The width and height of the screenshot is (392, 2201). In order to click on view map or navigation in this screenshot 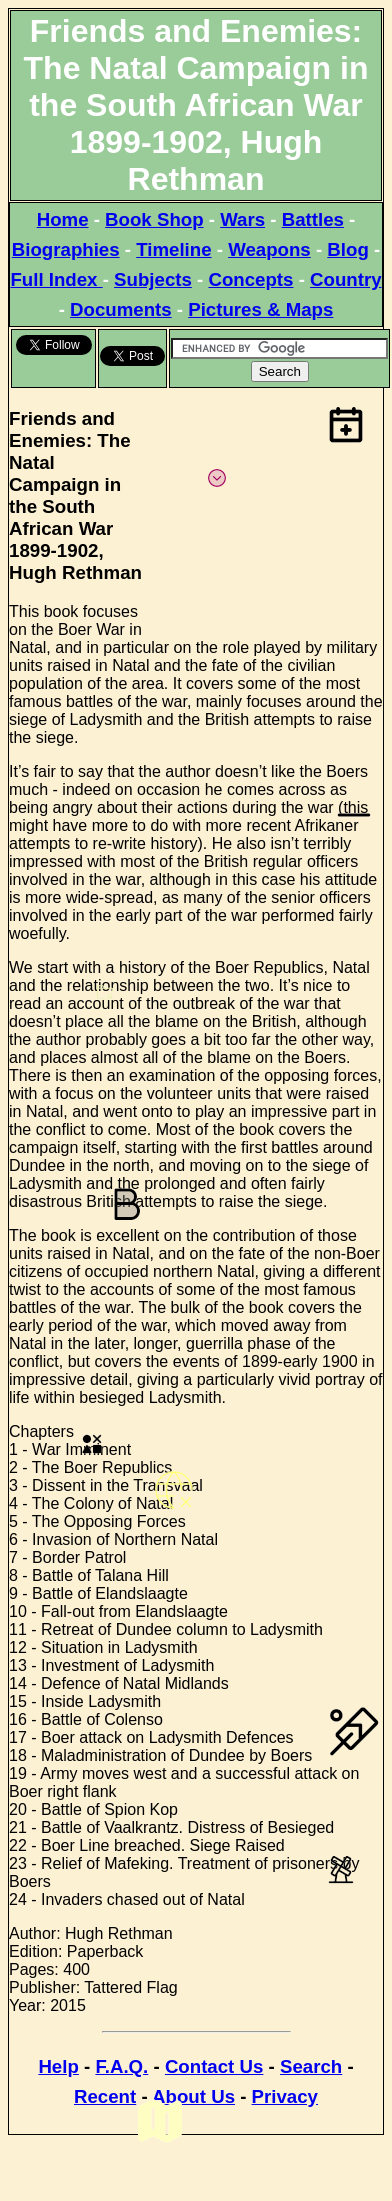, I will do `click(160, 2121)`.